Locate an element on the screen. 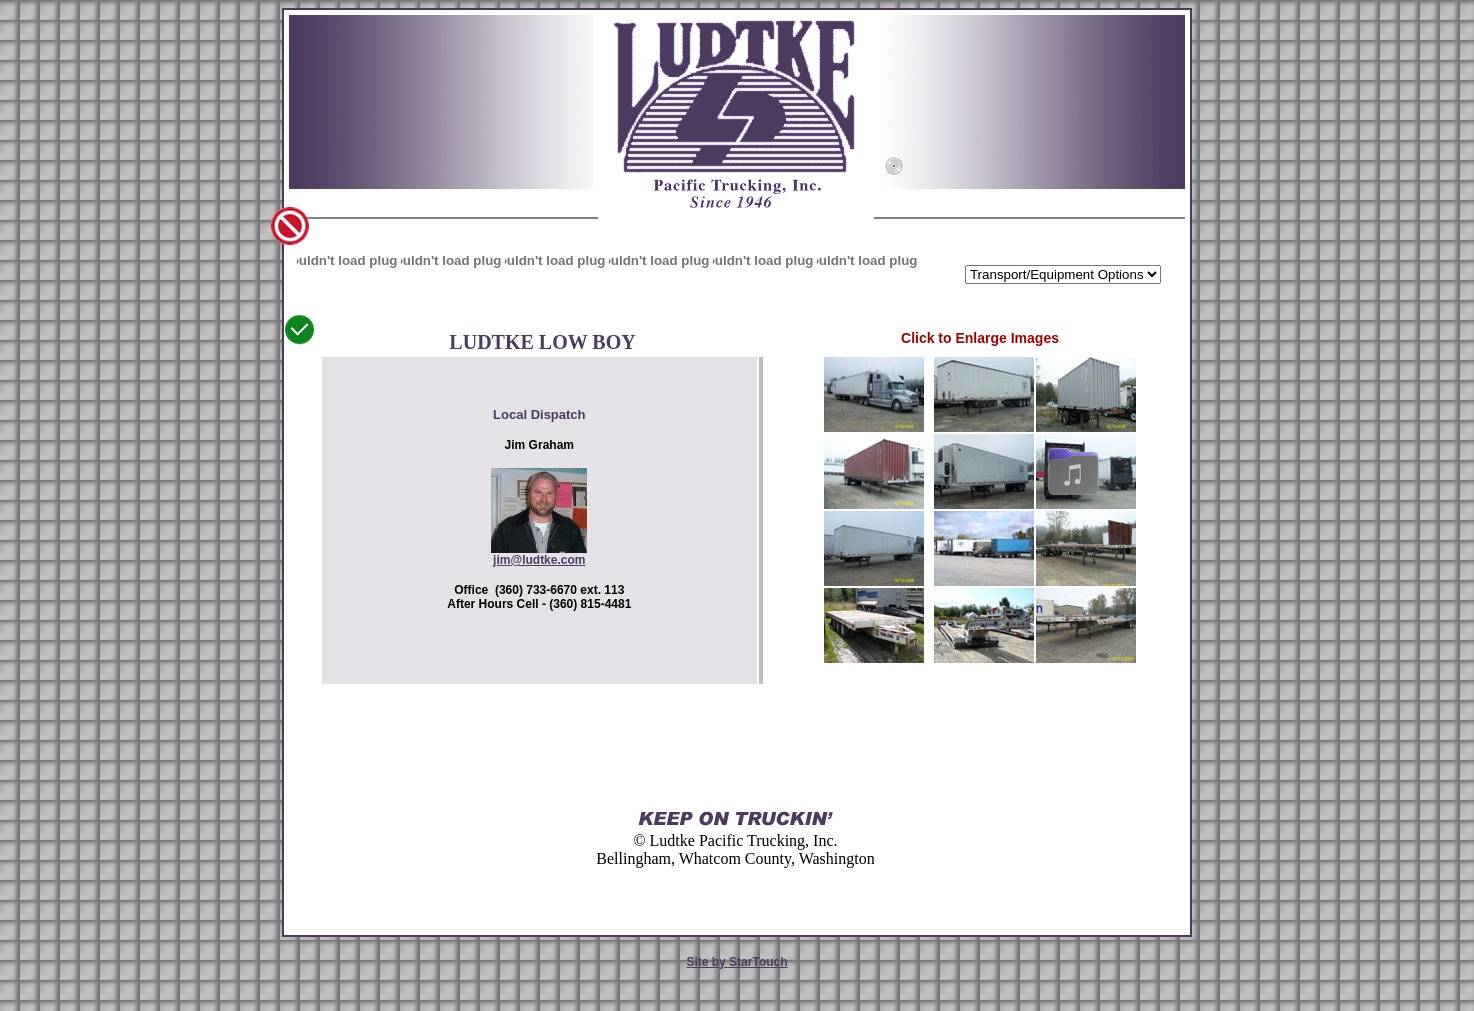  indicates a blank CD-R disc ready for burning is located at coordinates (894, 166).